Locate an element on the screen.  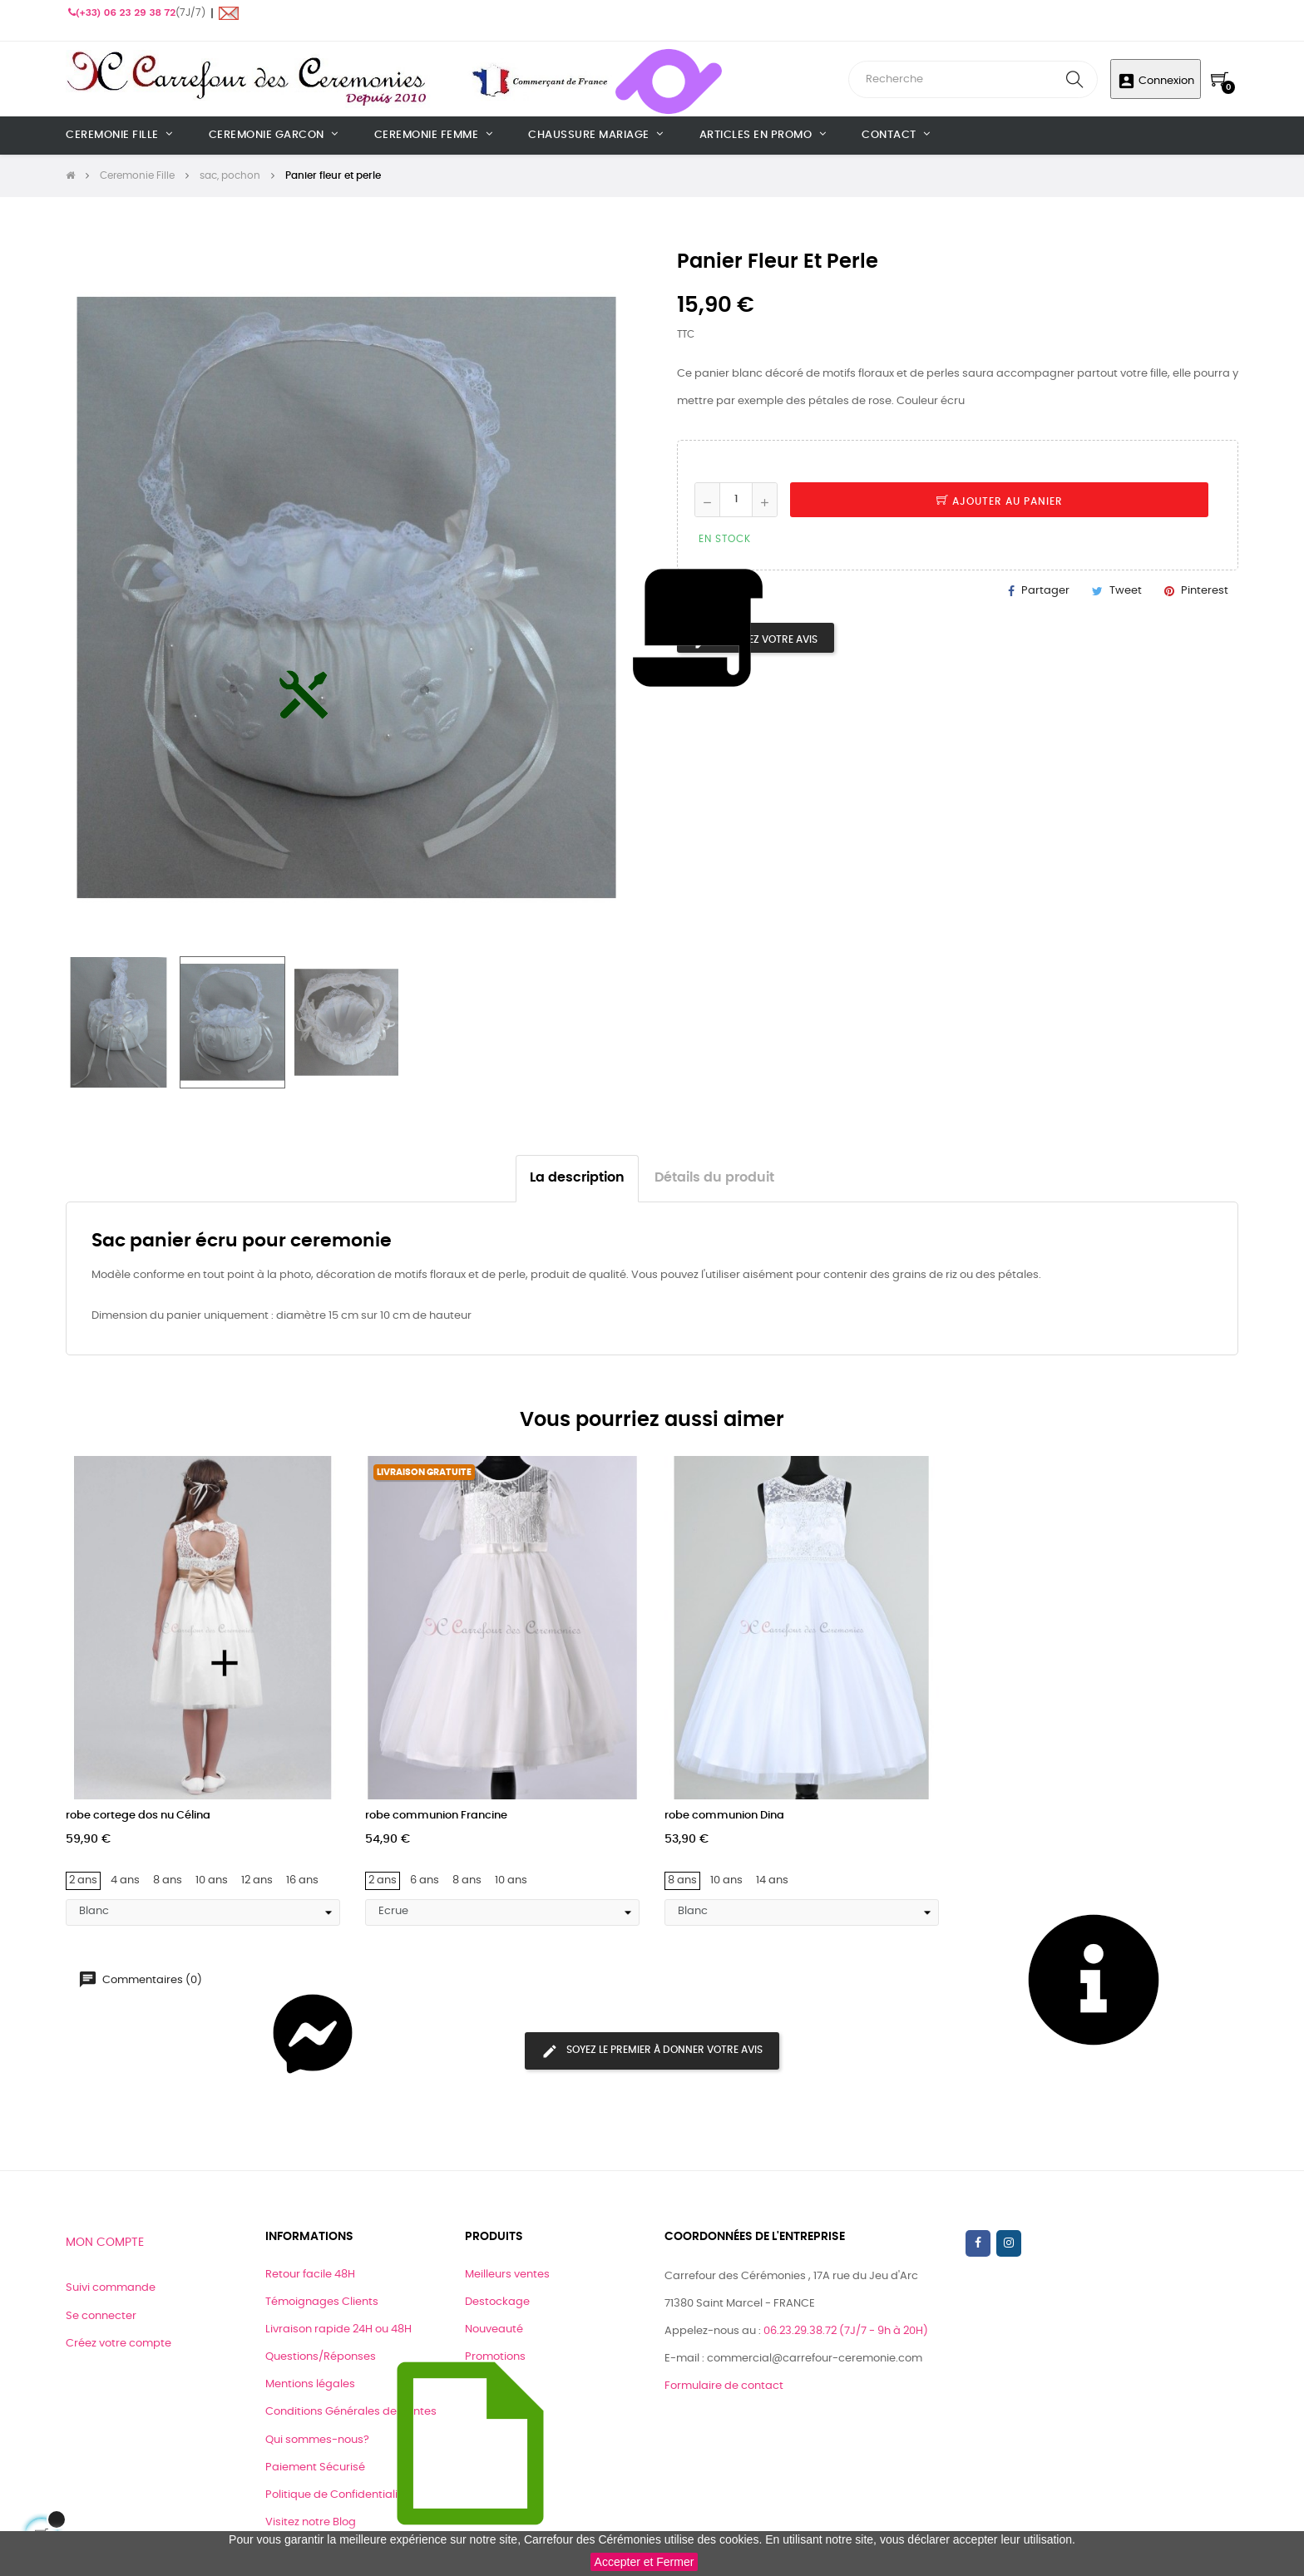
open pr.co app or website is located at coordinates (669, 81).